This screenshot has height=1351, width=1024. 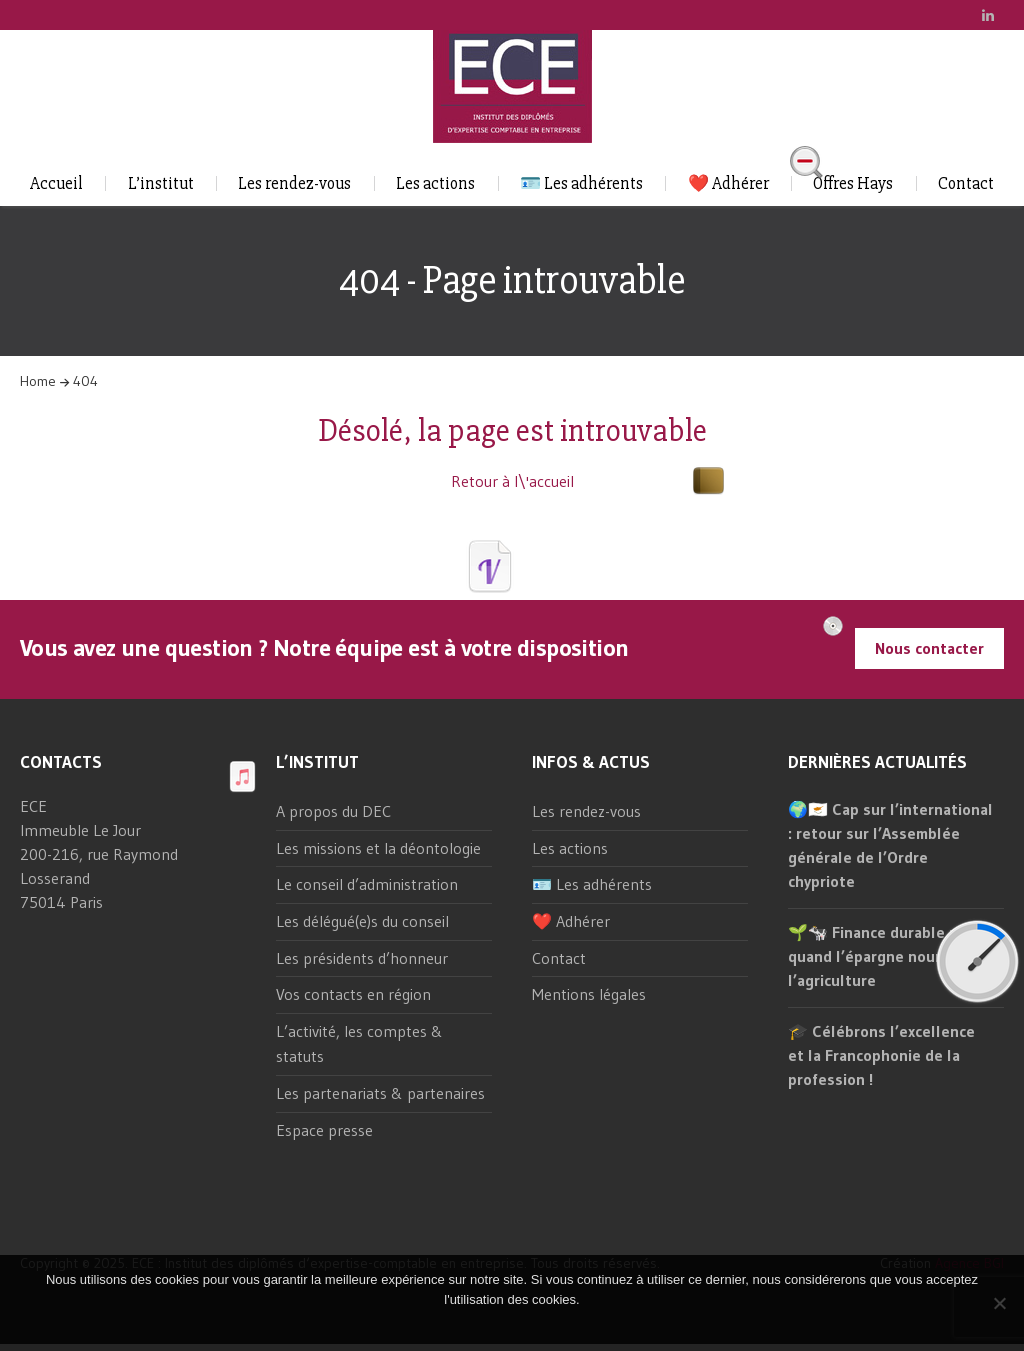 I want to click on access your desktop folder, so click(x=708, y=479).